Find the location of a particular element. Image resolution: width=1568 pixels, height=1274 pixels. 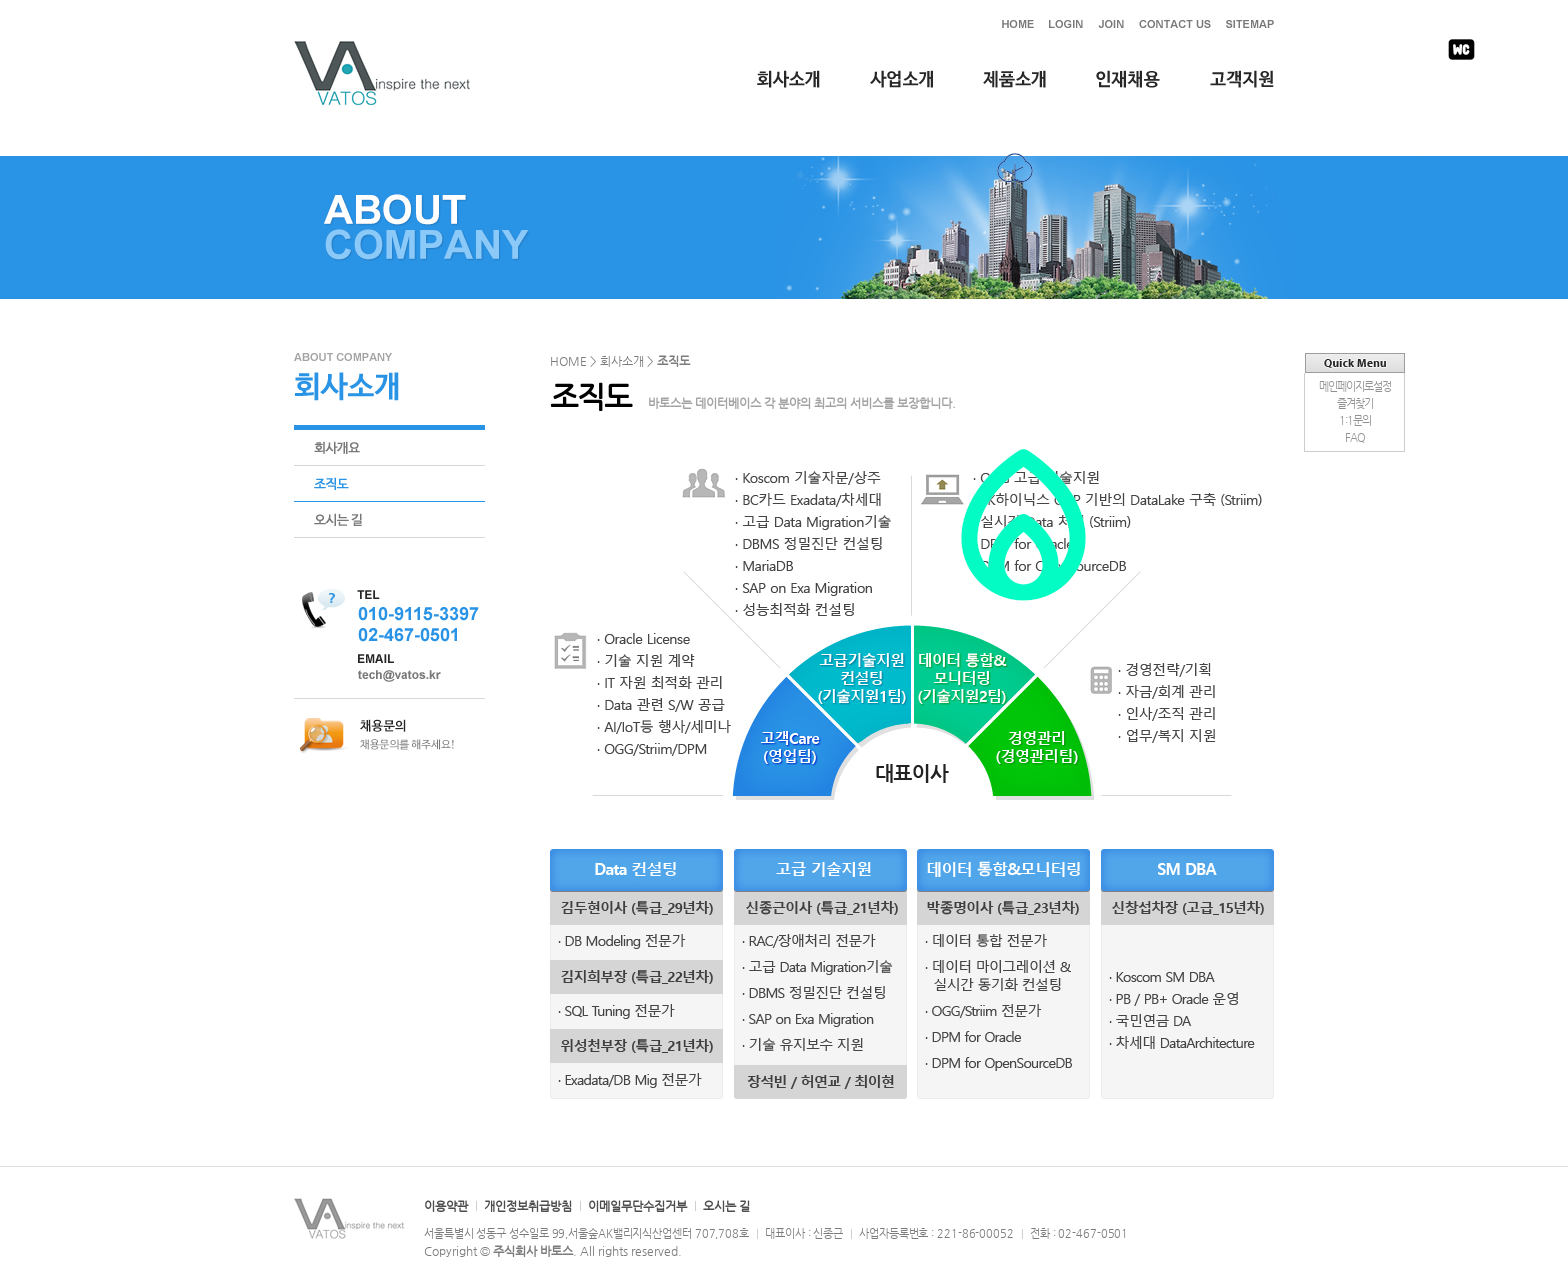

indicates restroom or toilet facility nearby is located at coordinates (1461, 49).